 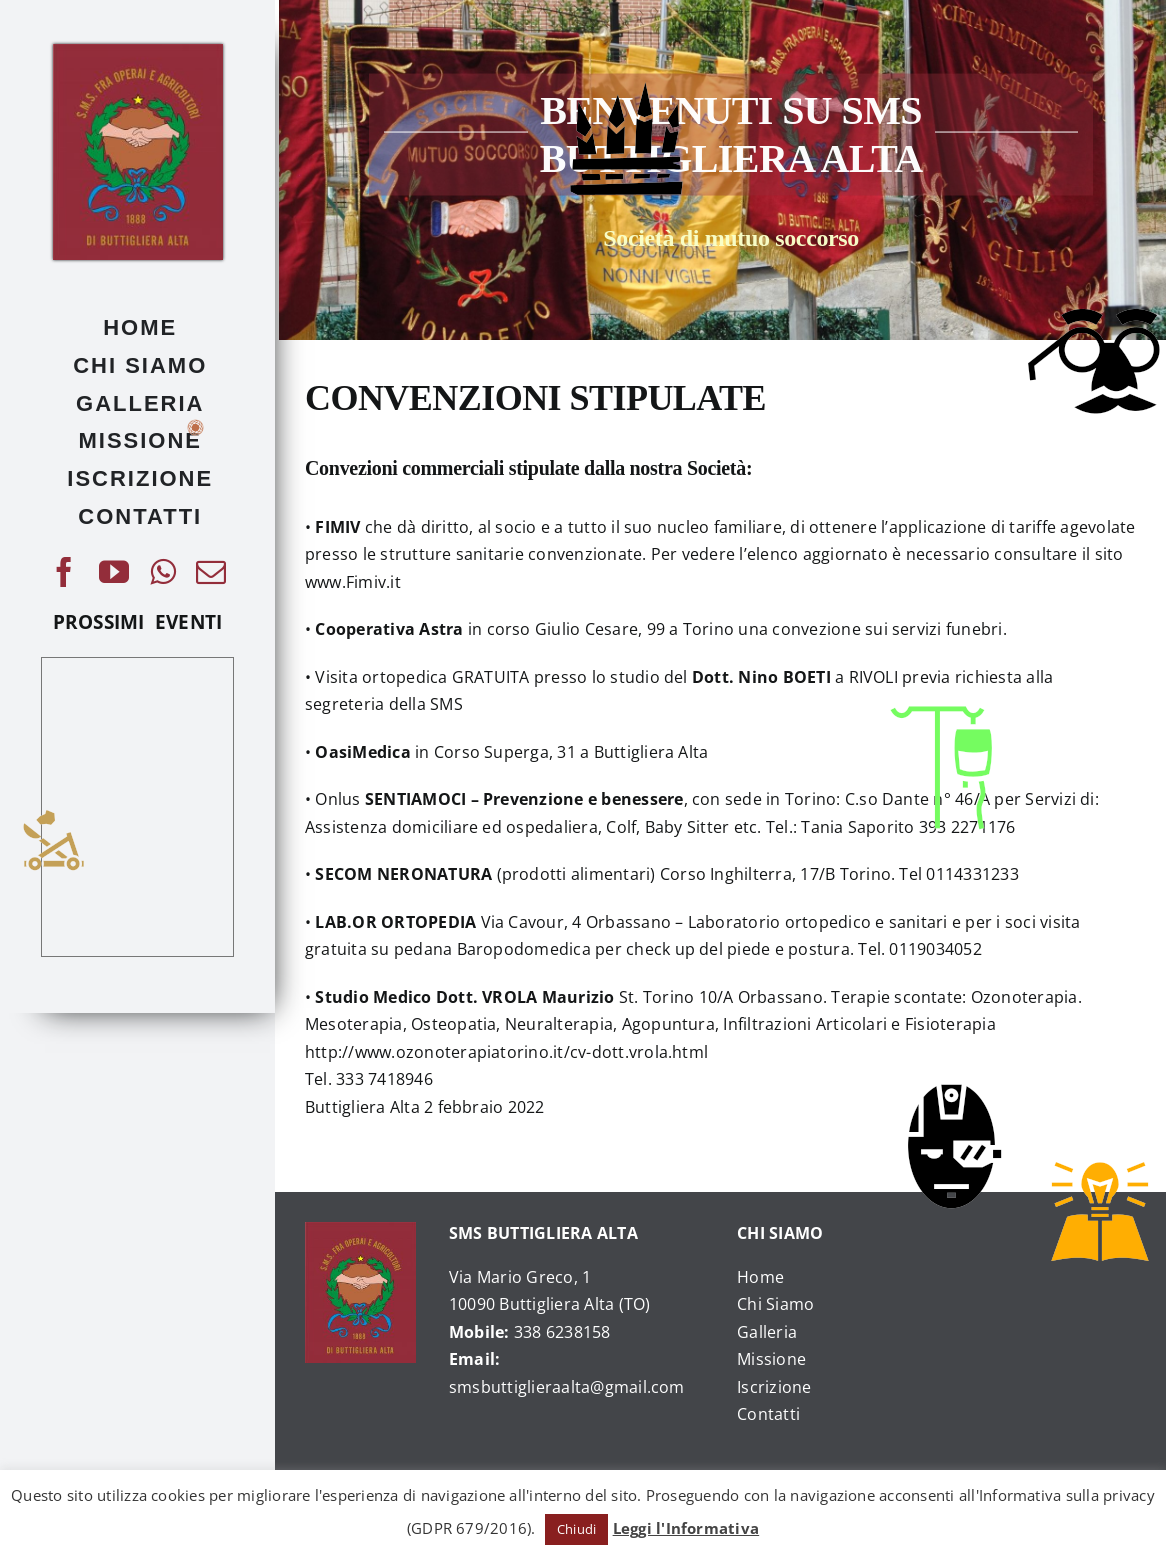 I want to click on indicates a locked or restricted game item, so click(x=195, y=427).